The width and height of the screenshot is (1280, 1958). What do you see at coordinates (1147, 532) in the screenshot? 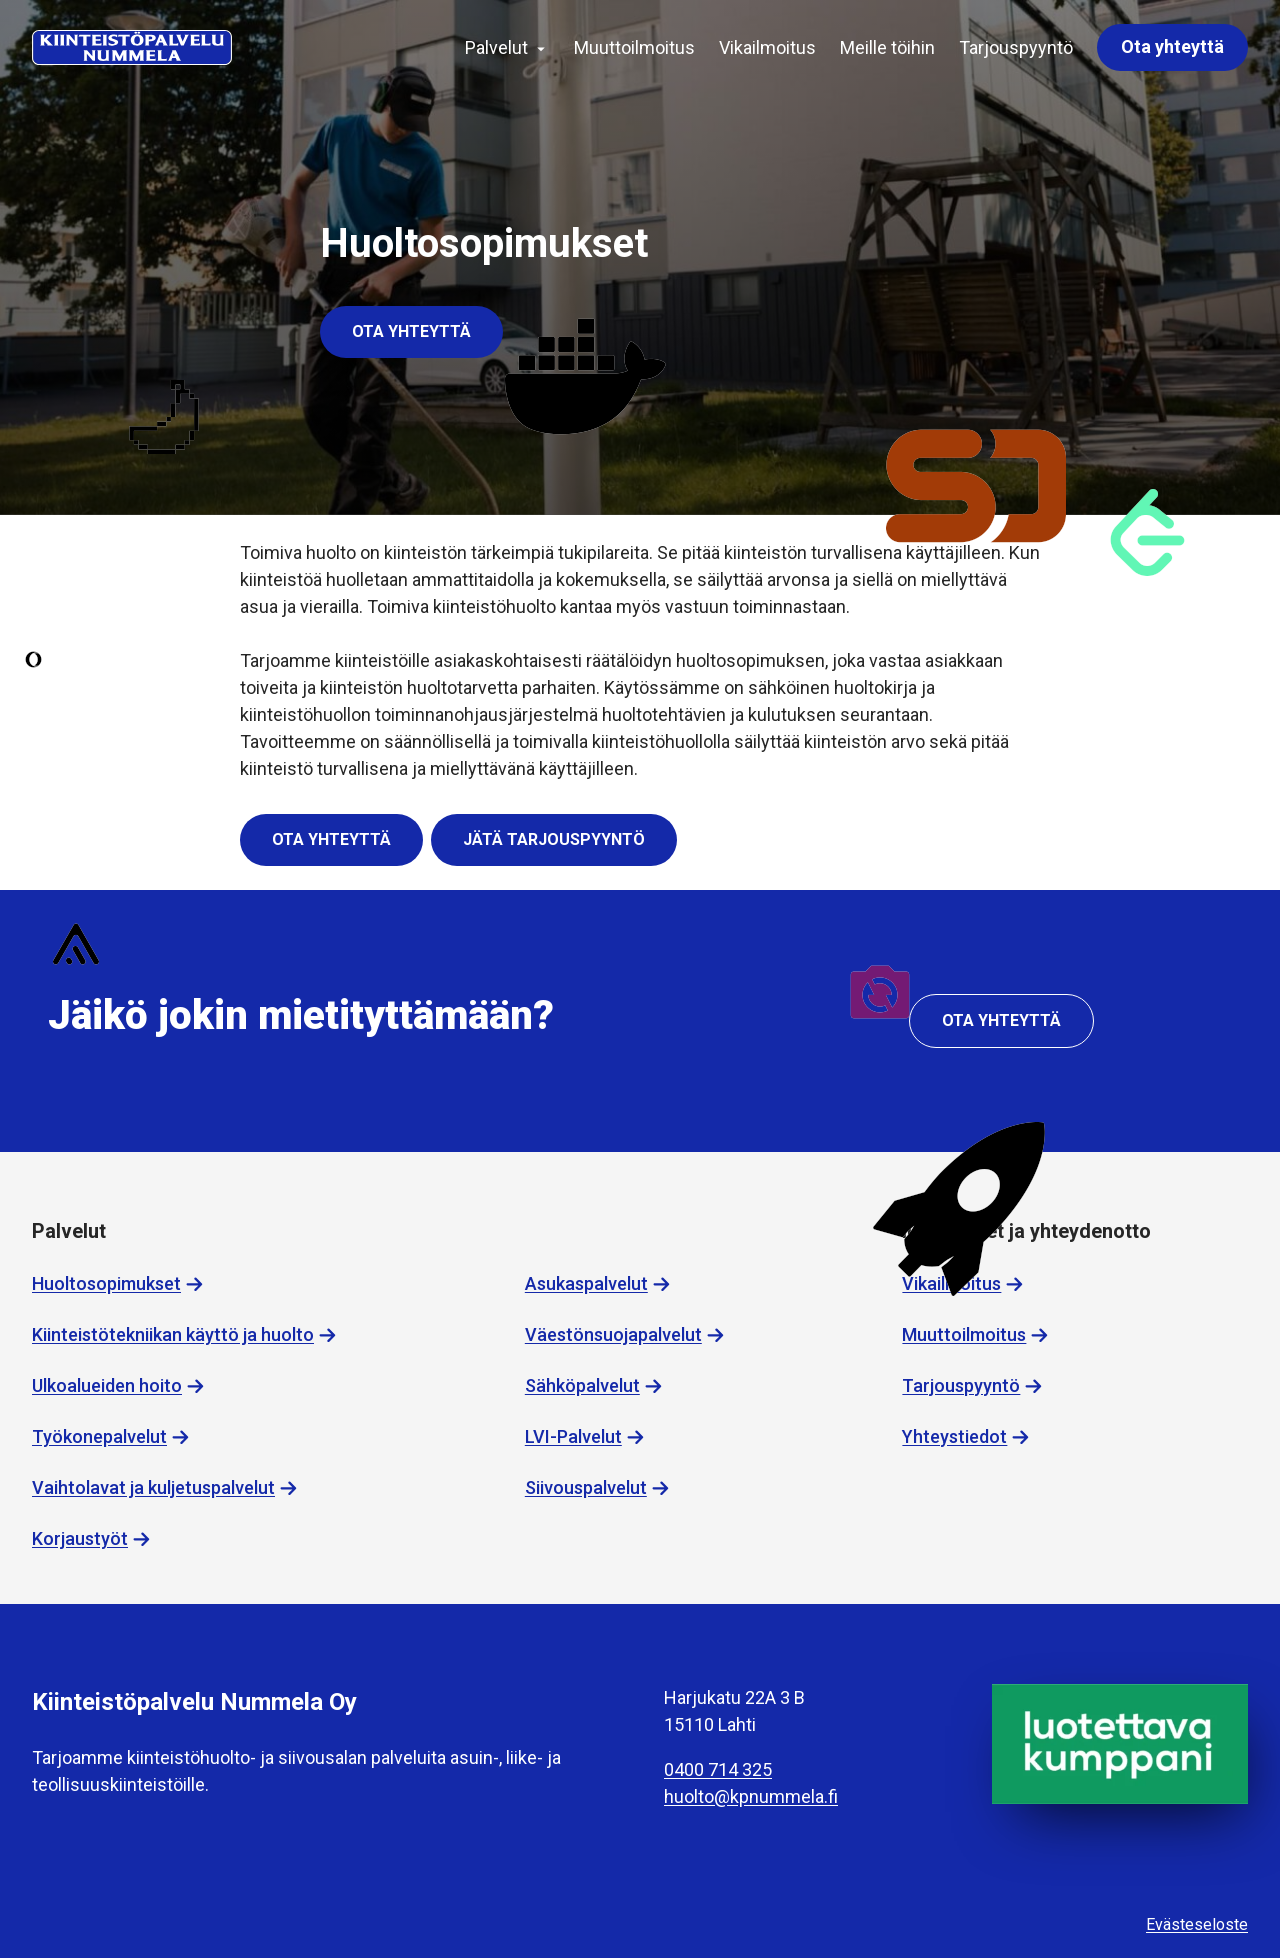
I see `open leetcode app or website` at bounding box center [1147, 532].